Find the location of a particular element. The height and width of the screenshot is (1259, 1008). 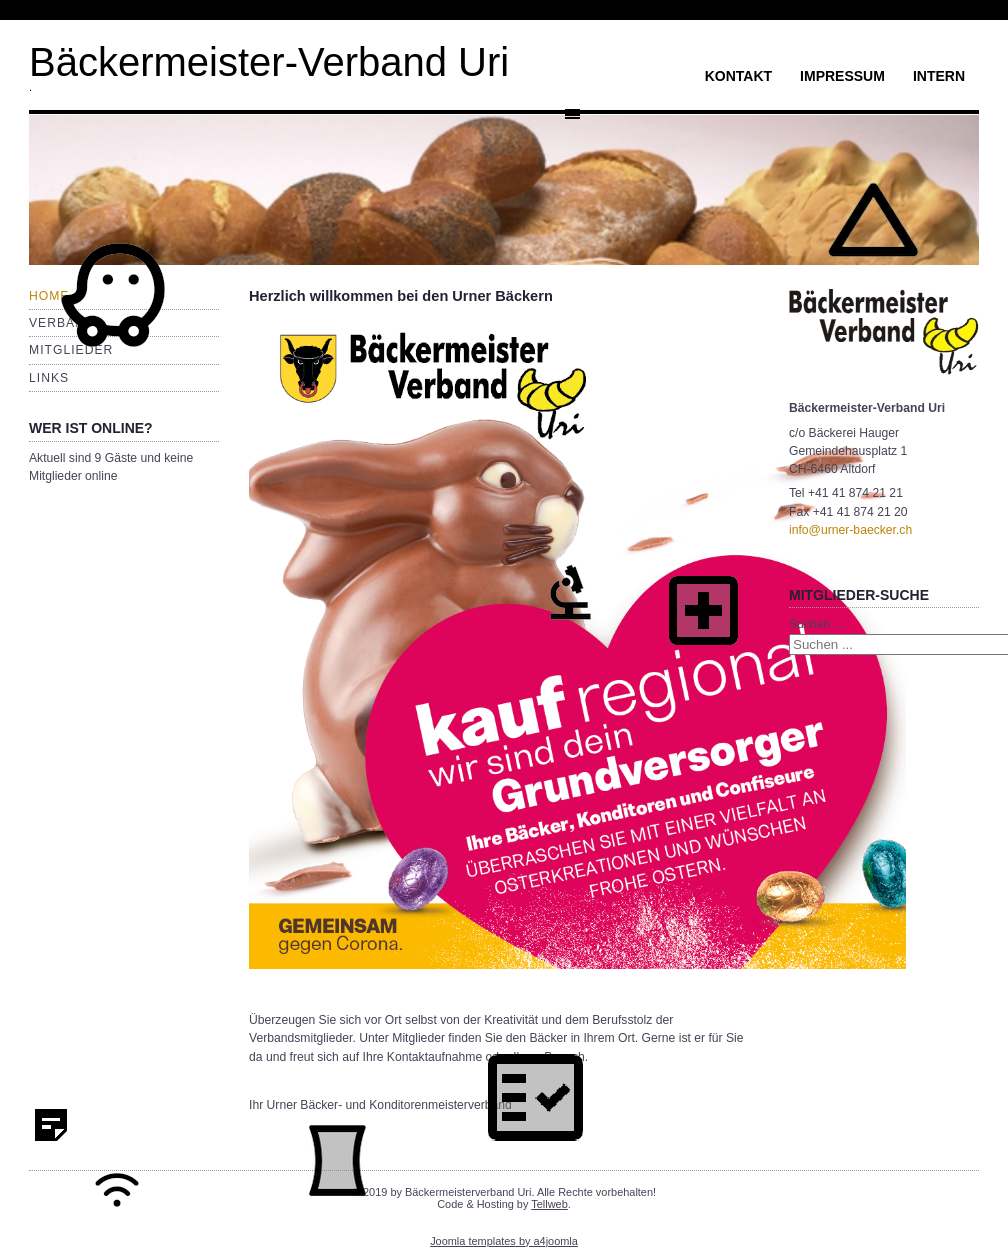

indicates strong wifi connection is located at coordinates (117, 1190).